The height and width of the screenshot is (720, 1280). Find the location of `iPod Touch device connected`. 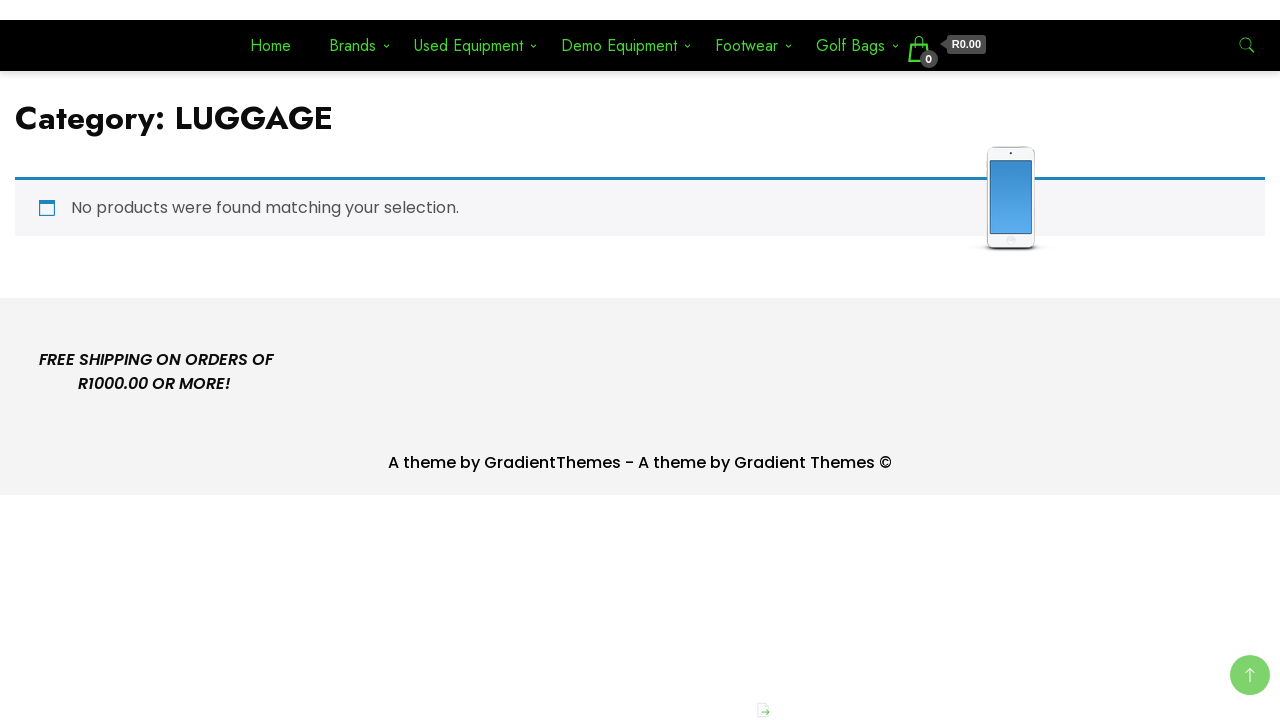

iPod Touch device connected is located at coordinates (1011, 199).